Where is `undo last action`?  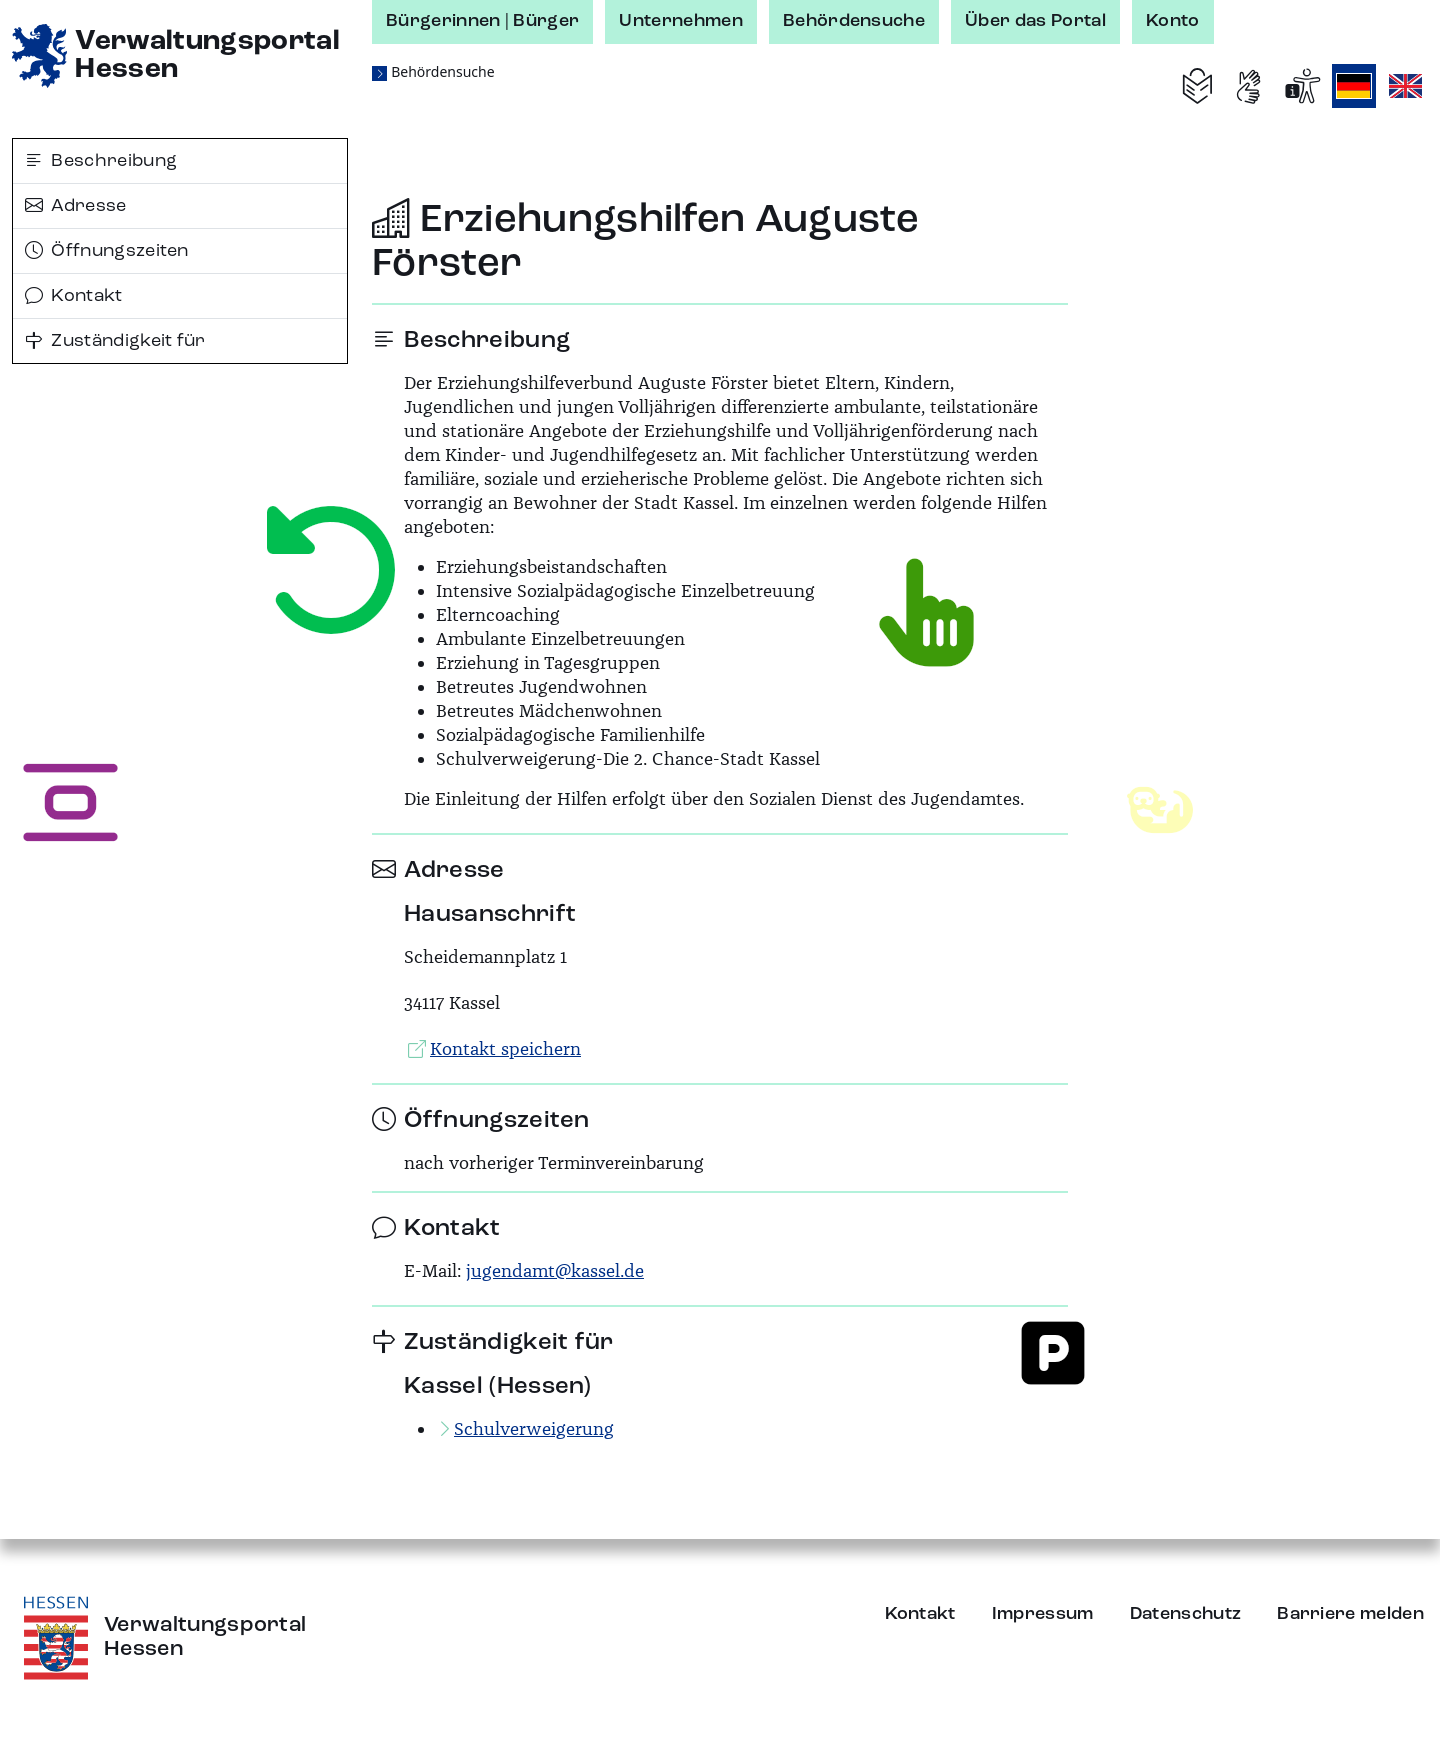
undo last action is located at coordinates (331, 570).